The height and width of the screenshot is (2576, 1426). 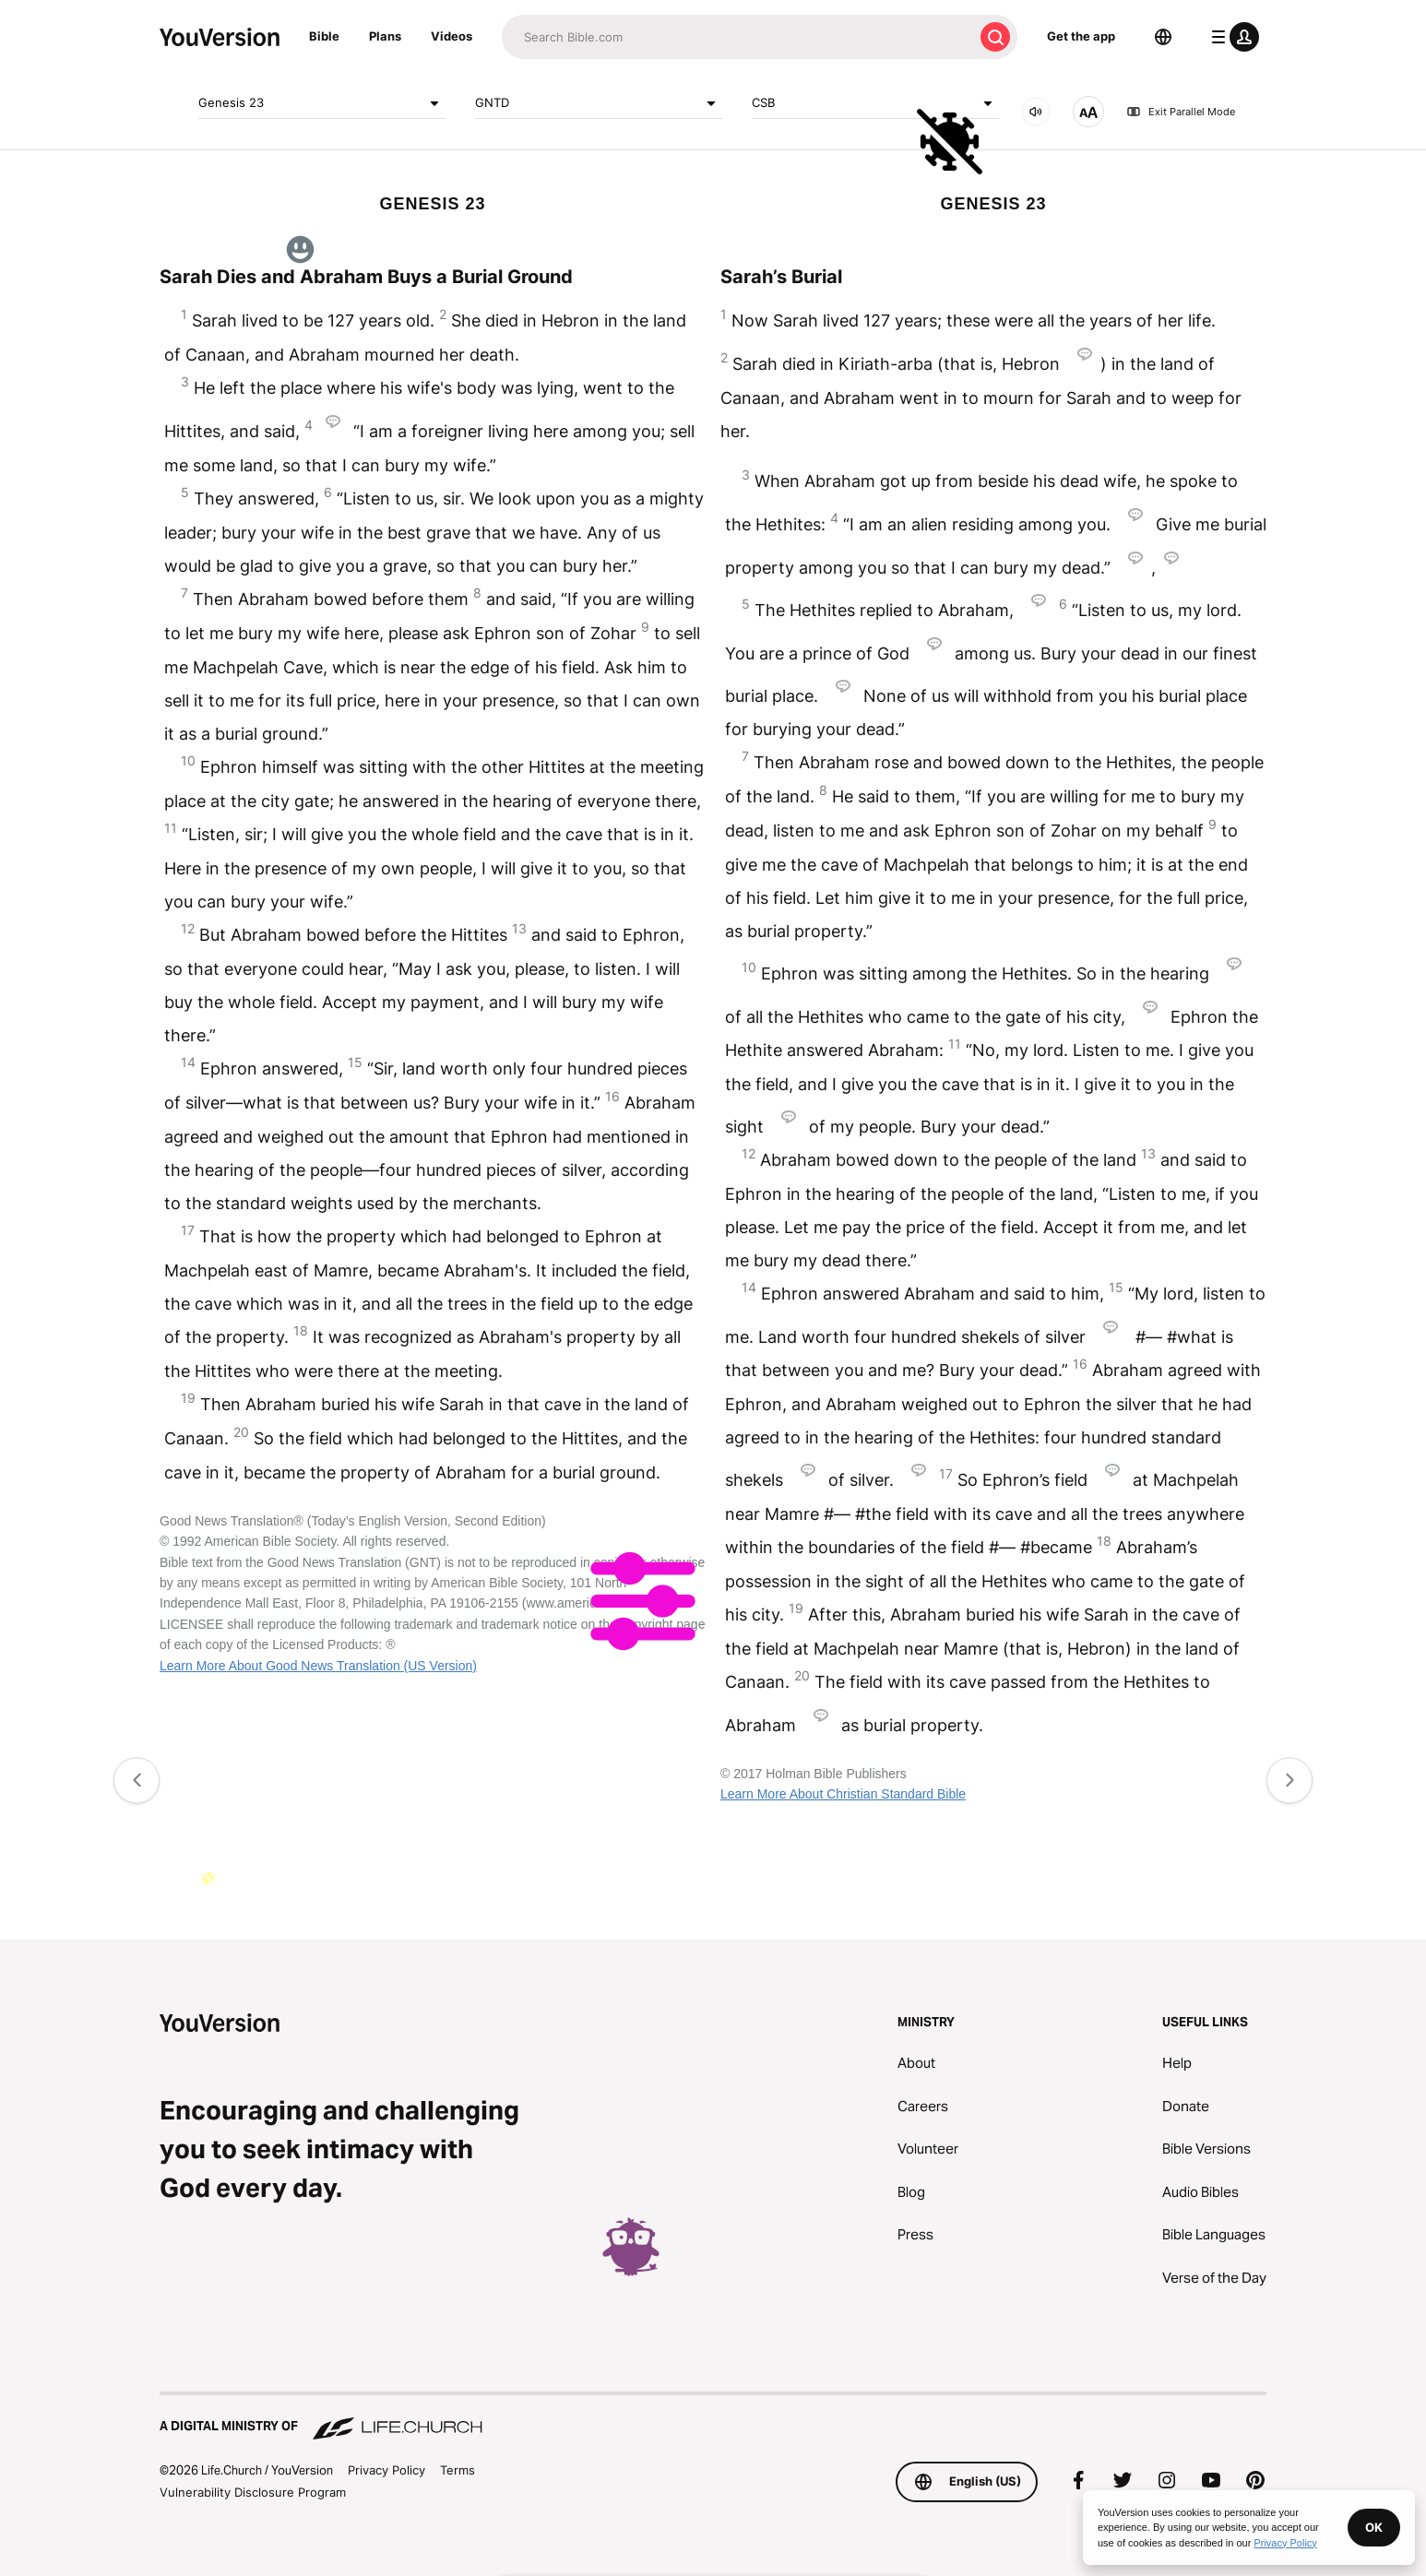 What do you see at coordinates (949, 141) in the screenshot?
I see `indicates covid-free or virus-free status` at bounding box center [949, 141].